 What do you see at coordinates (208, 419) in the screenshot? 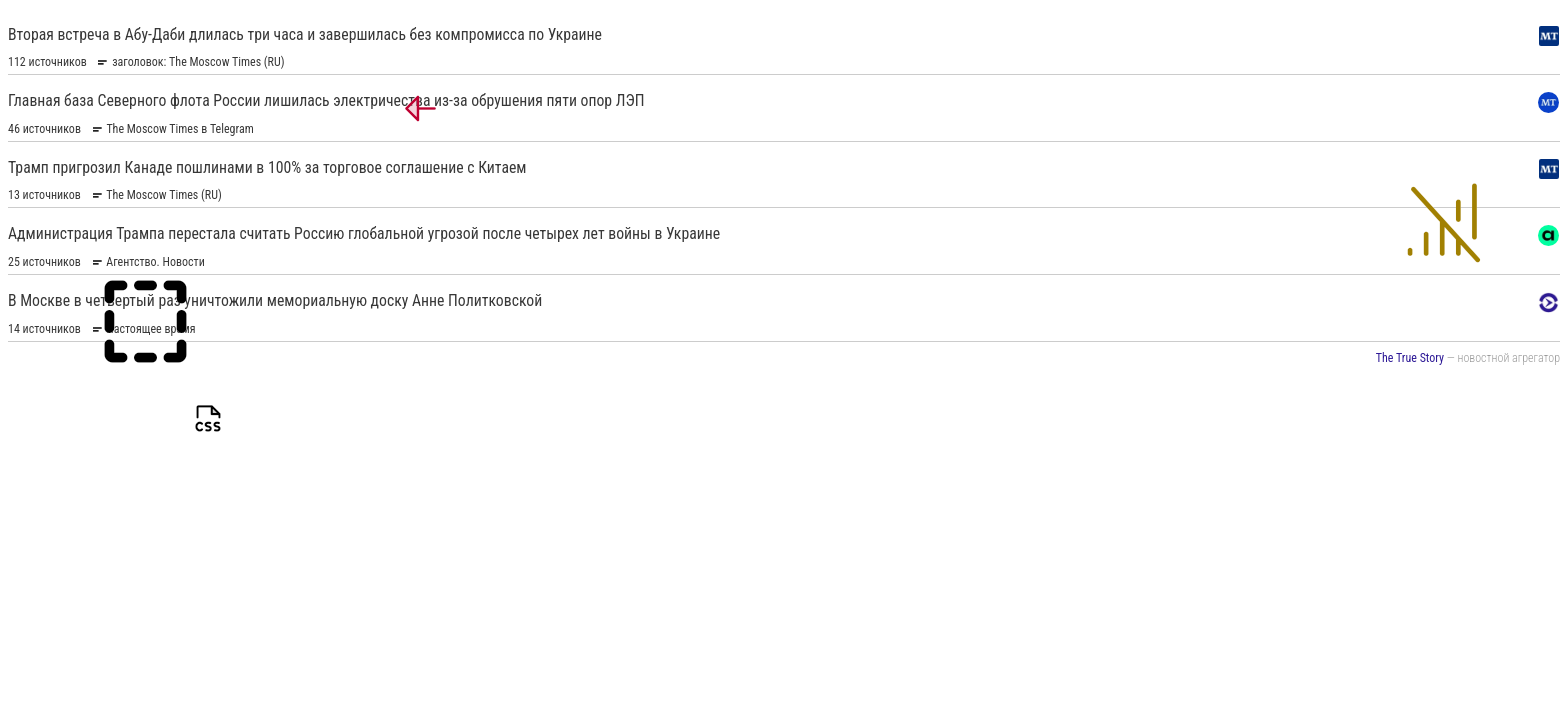
I see `a CSS stylesheet file` at bounding box center [208, 419].